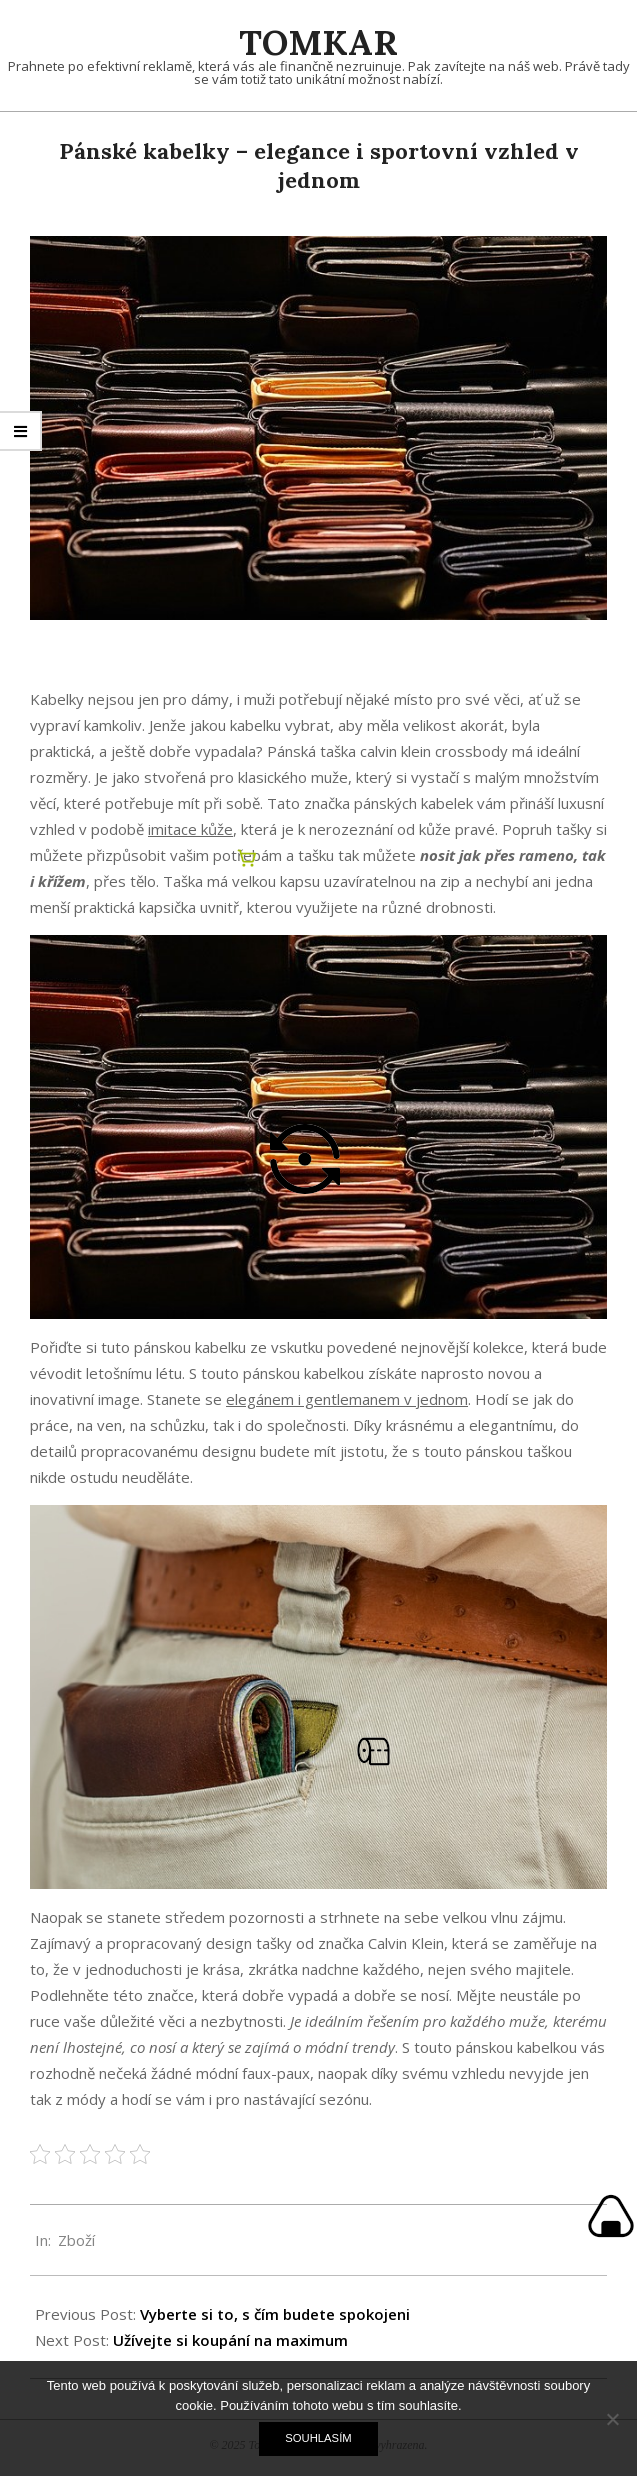  I want to click on view your shopping cart, so click(247, 858).